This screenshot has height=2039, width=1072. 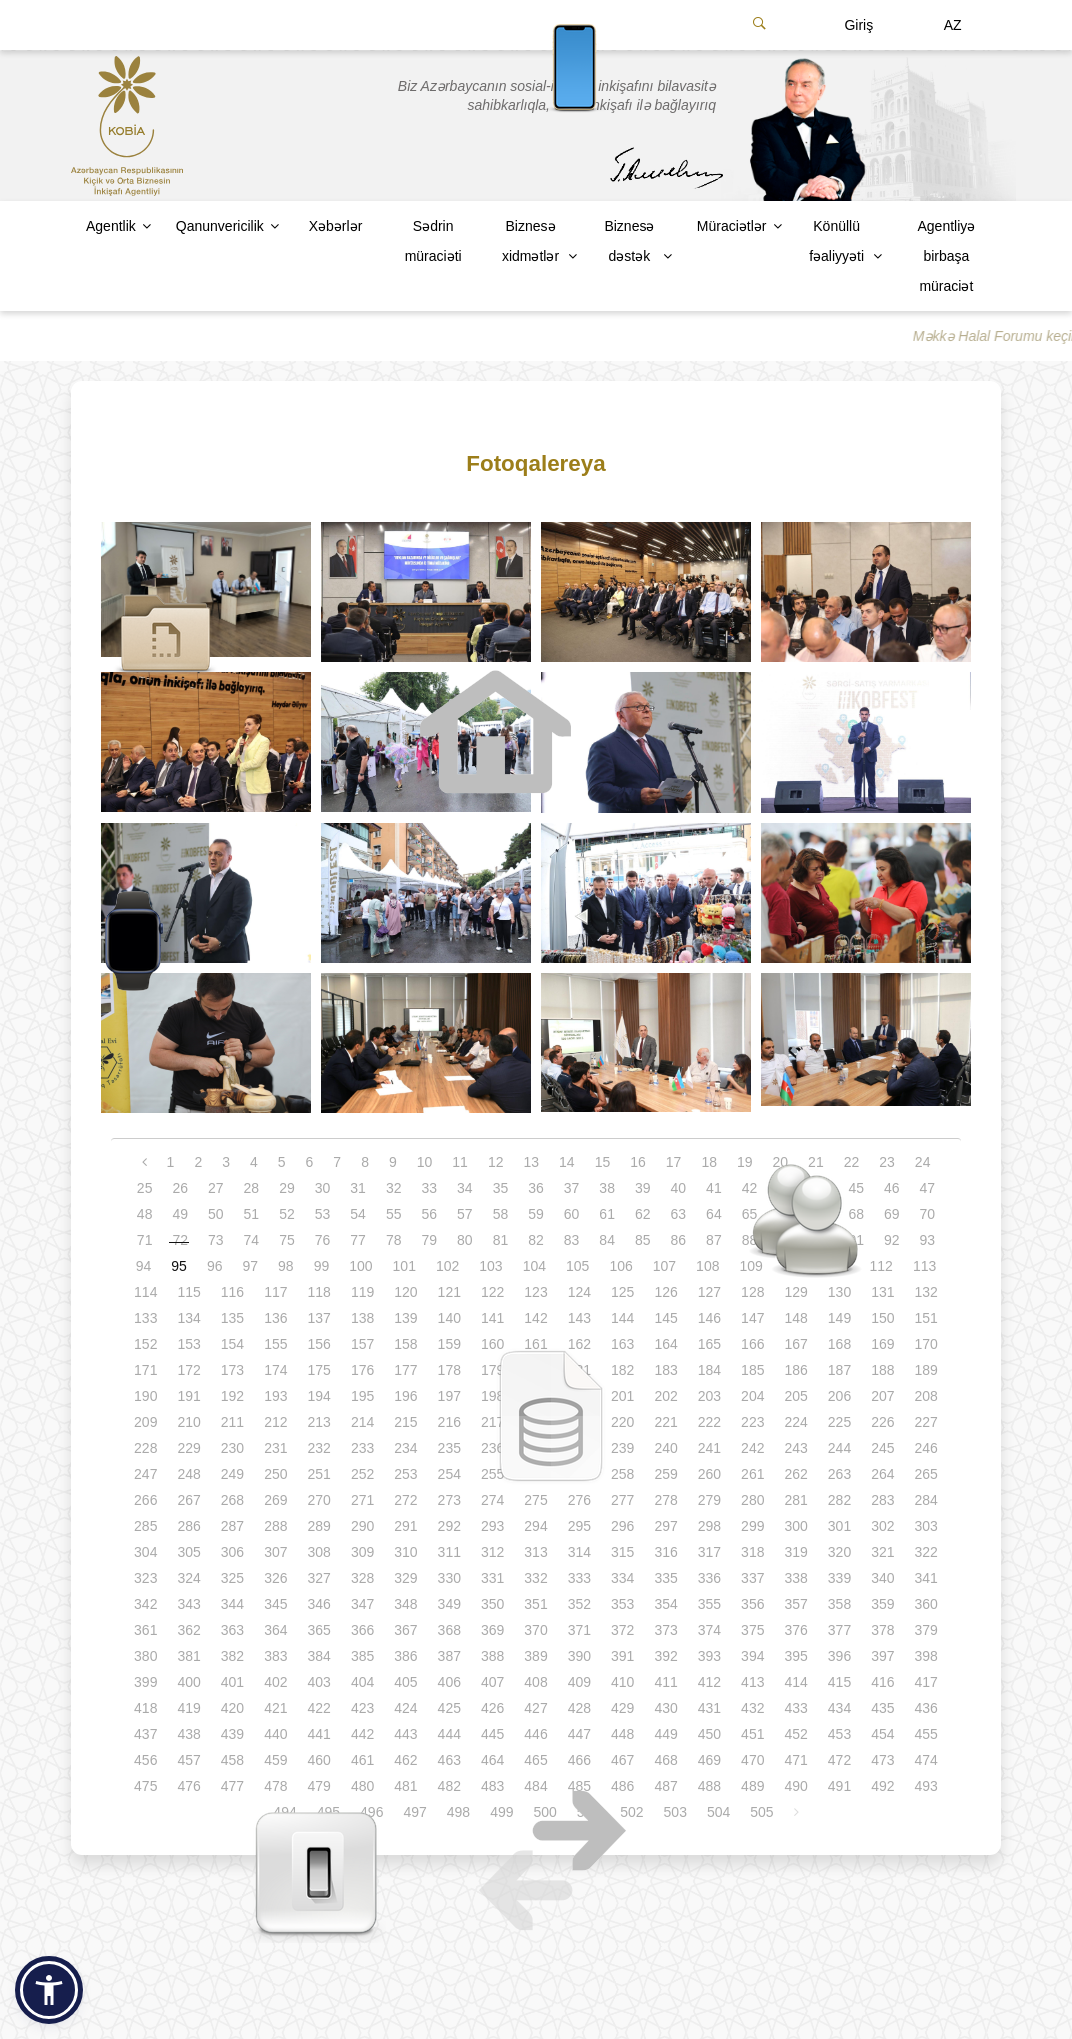 I want to click on start media playback (right-to-left interface), so click(x=581, y=916).